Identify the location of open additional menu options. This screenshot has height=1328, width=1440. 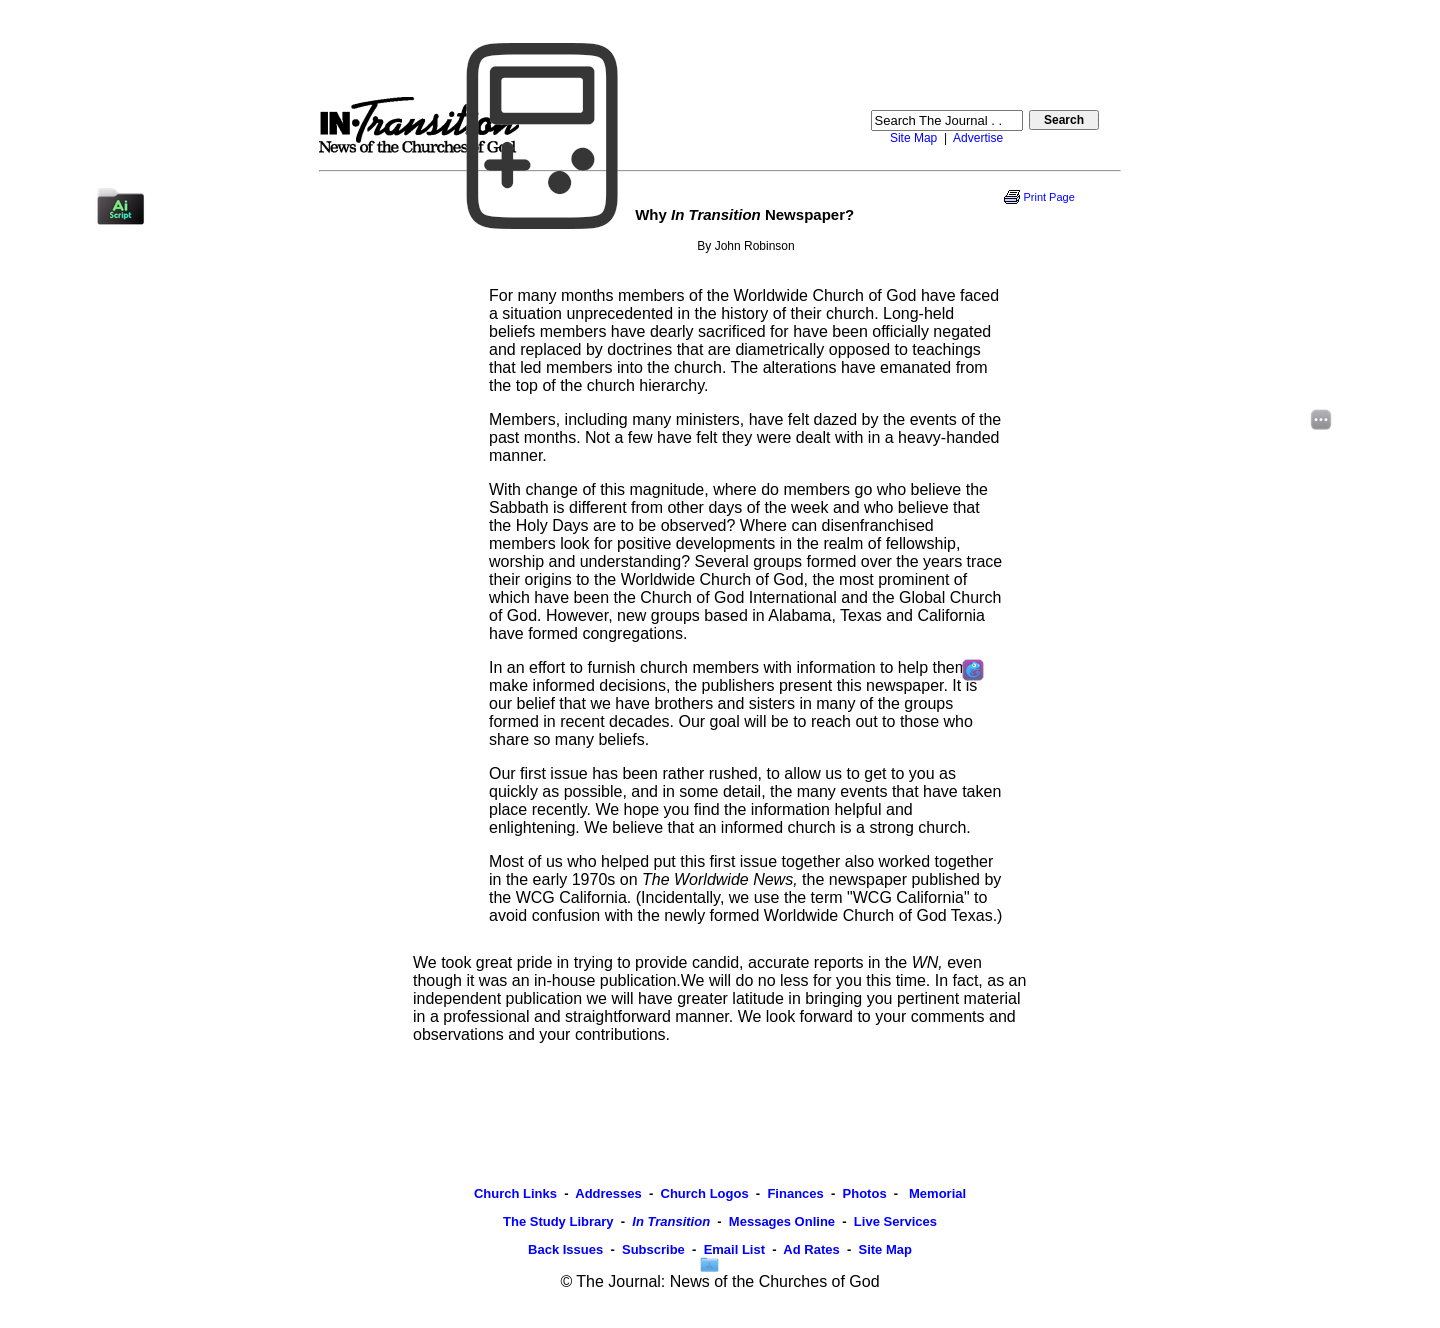
(1321, 420).